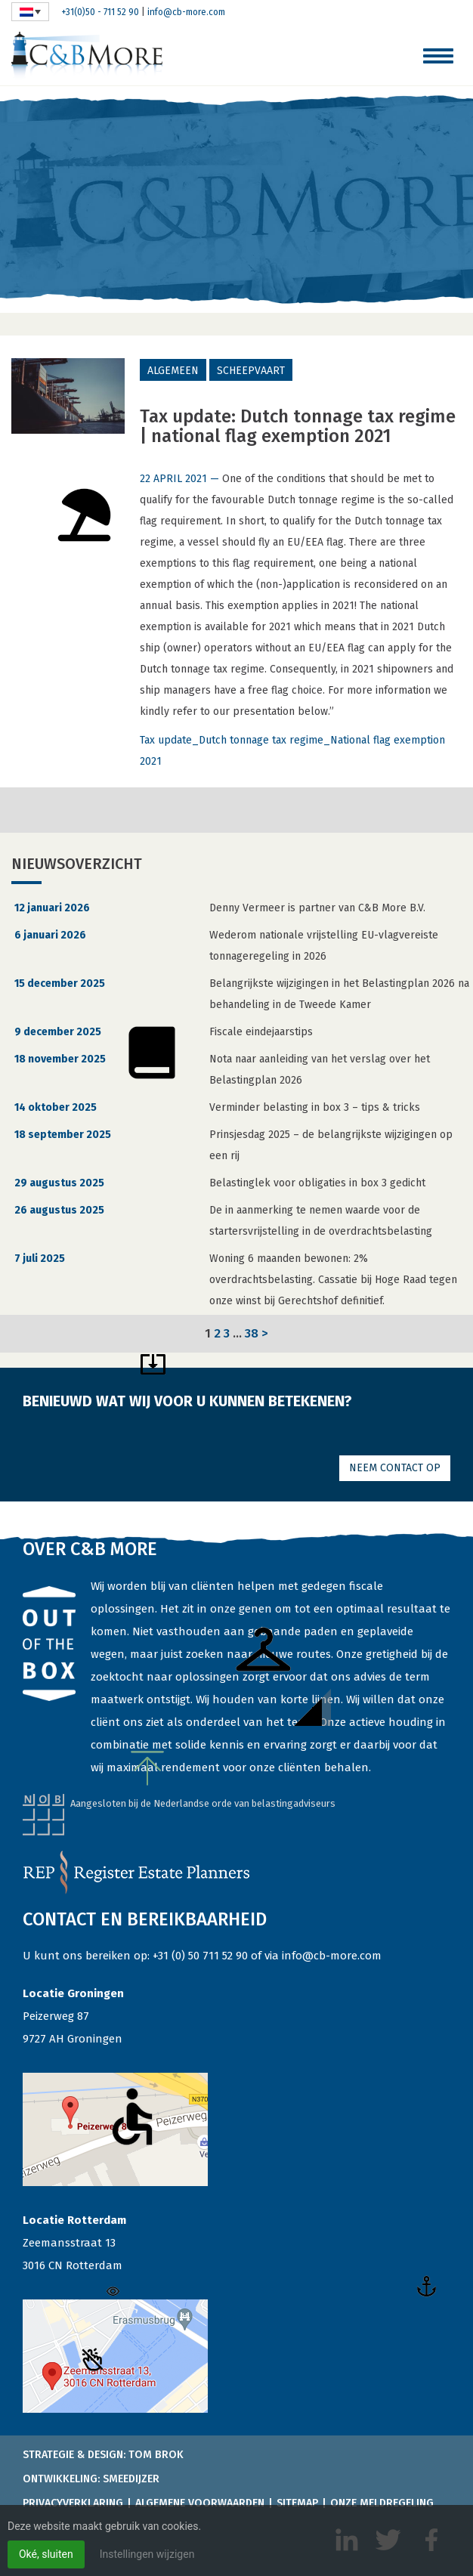 The width and height of the screenshot is (473, 2576). Describe the element at coordinates (132, 2117) in the screenshot. I see `indicates wheelchair accessibility` at that location.